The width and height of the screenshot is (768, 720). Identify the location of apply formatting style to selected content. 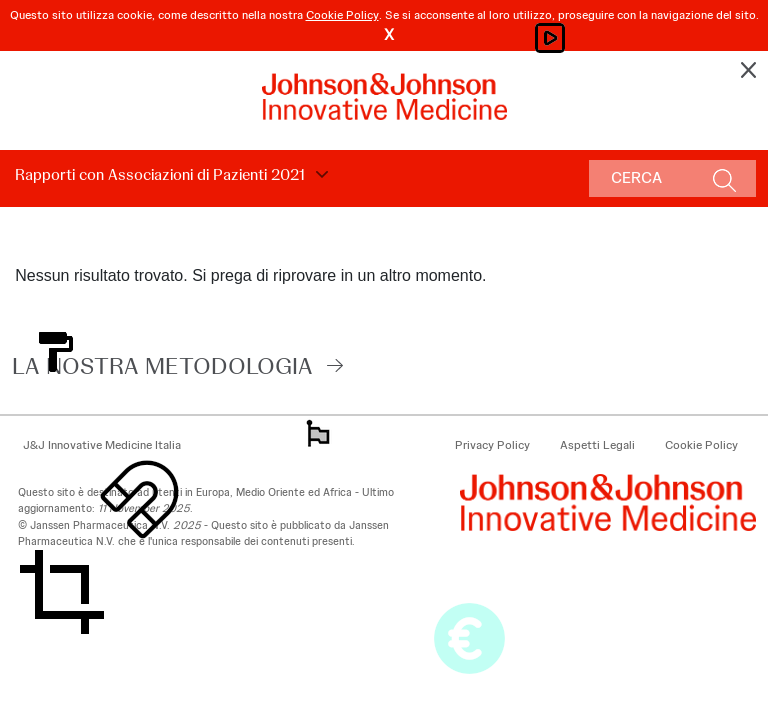
(55, 352).